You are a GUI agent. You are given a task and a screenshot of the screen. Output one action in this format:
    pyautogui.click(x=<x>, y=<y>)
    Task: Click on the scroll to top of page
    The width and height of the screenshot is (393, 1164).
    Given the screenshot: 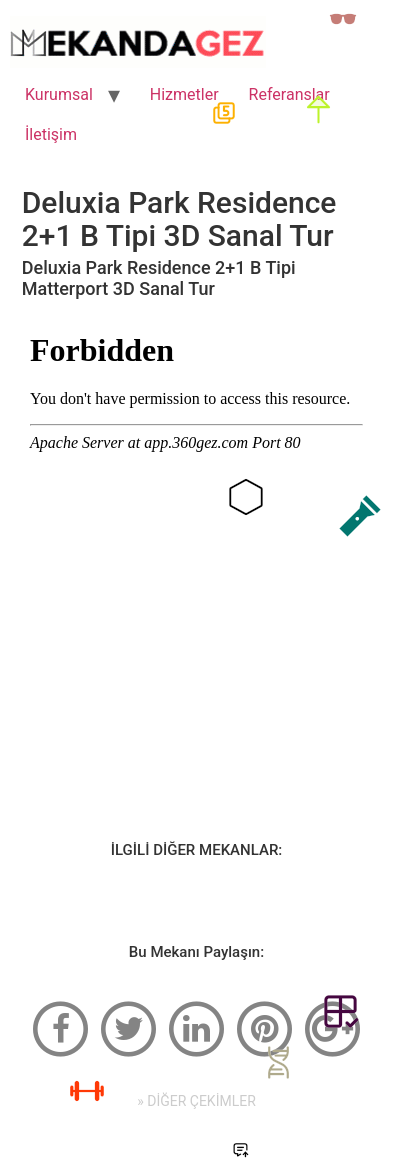 What is the action you would take?
    pyautogui.click(x=318, y=109)
    